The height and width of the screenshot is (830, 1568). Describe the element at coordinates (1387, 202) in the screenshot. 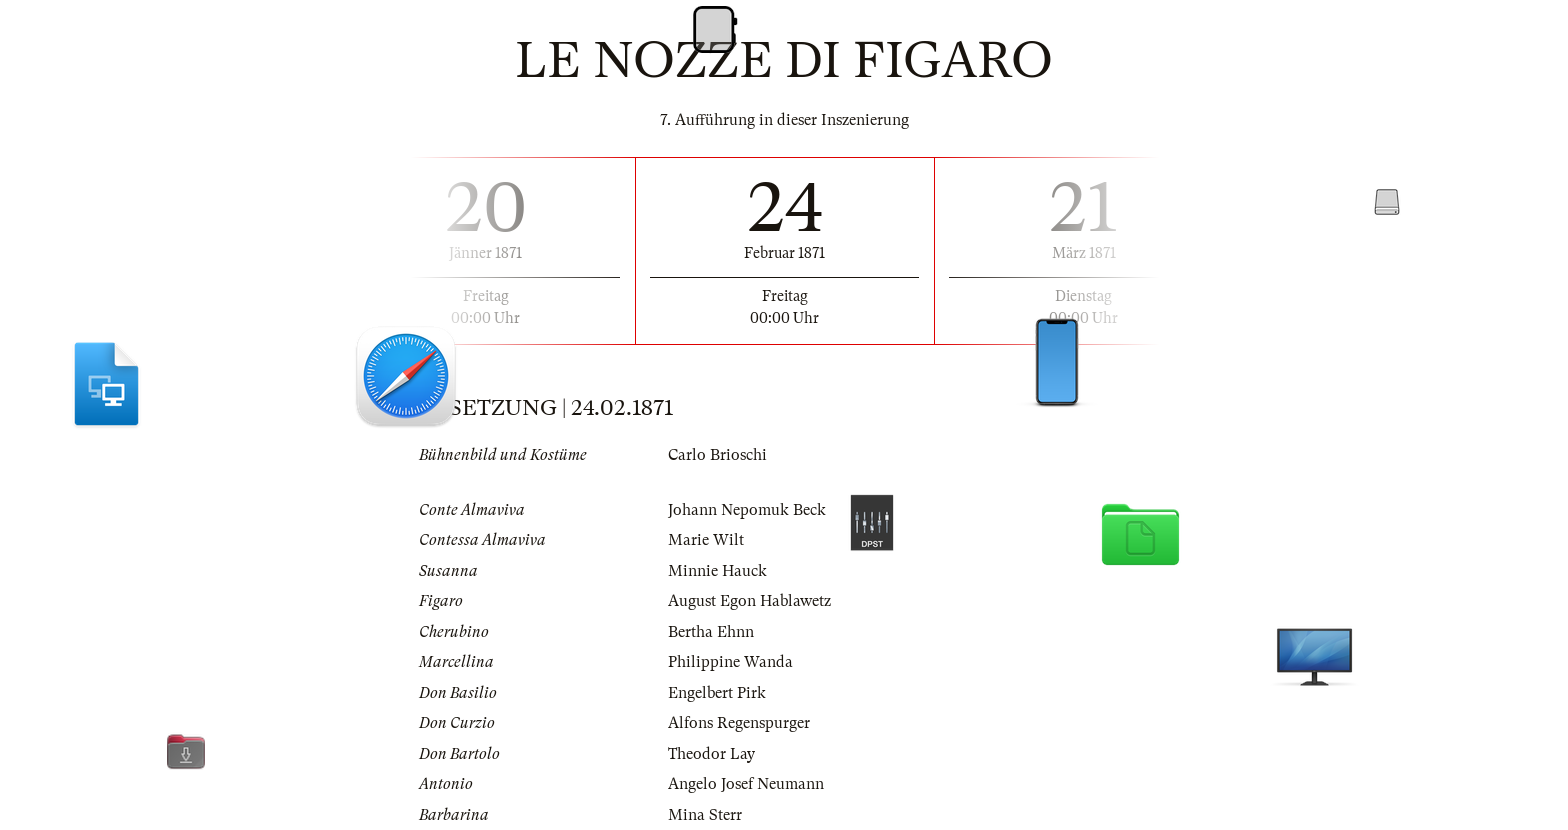

I see `access external drive in sidebar` at that location.